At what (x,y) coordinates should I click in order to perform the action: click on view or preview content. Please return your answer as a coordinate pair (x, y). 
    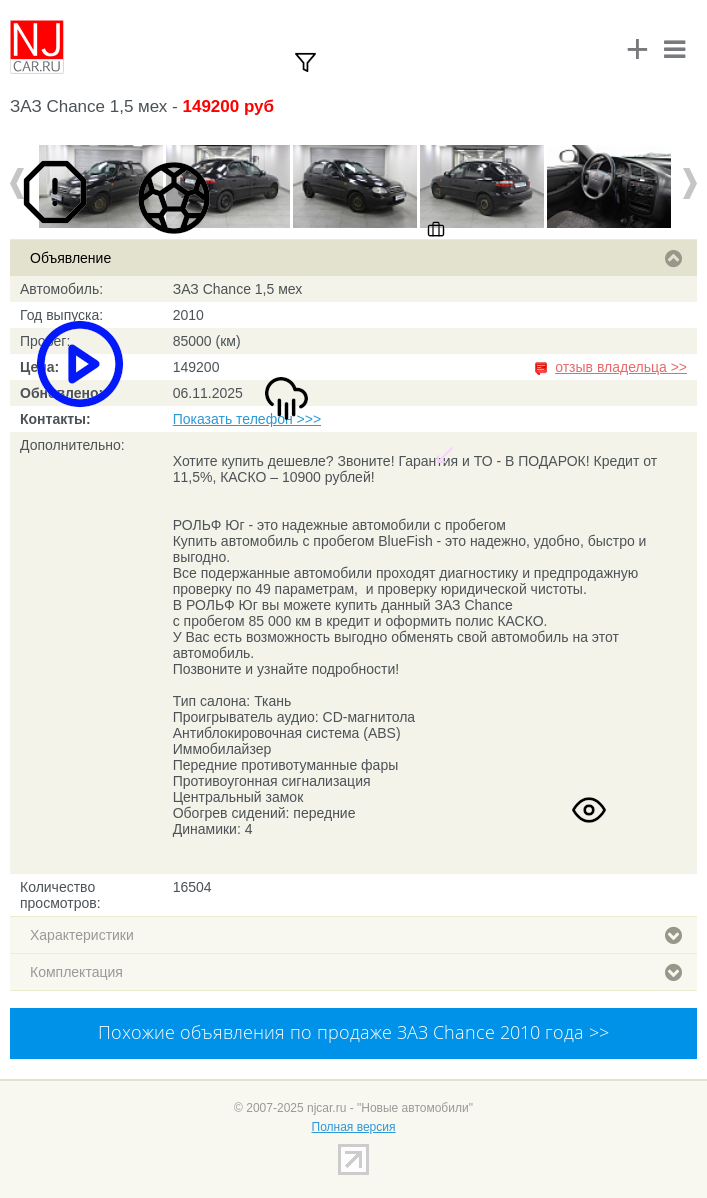
    Looking at the image, I should click on (589, 810).